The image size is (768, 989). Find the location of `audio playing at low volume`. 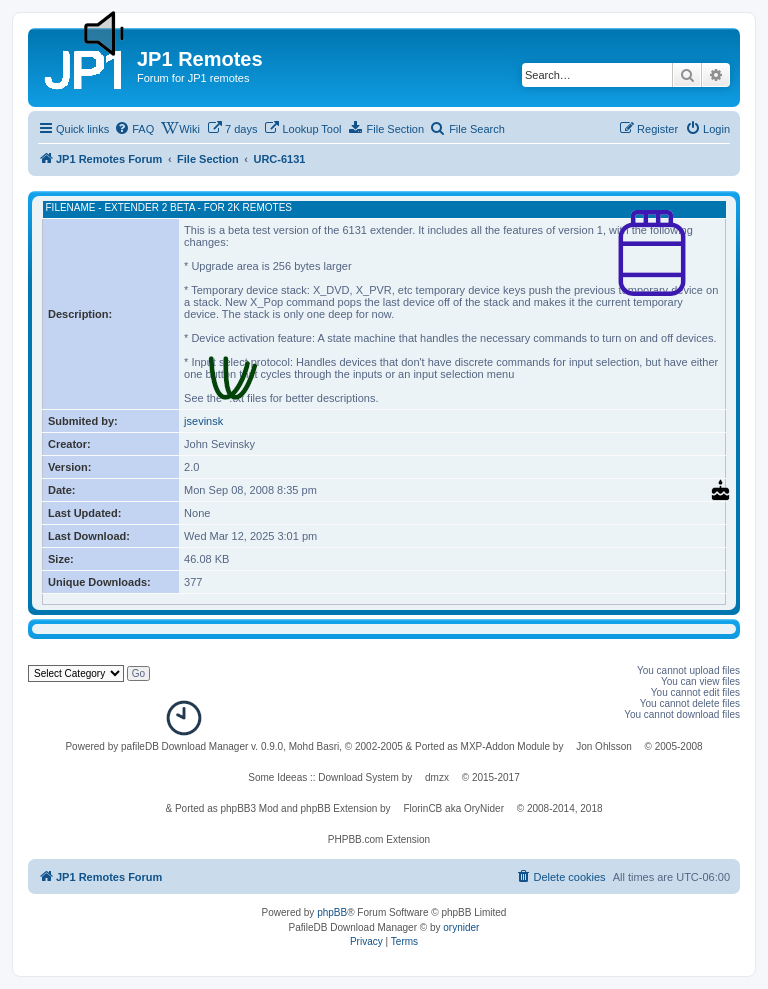

audio playing at low volume is located at coordinates (106, 33).